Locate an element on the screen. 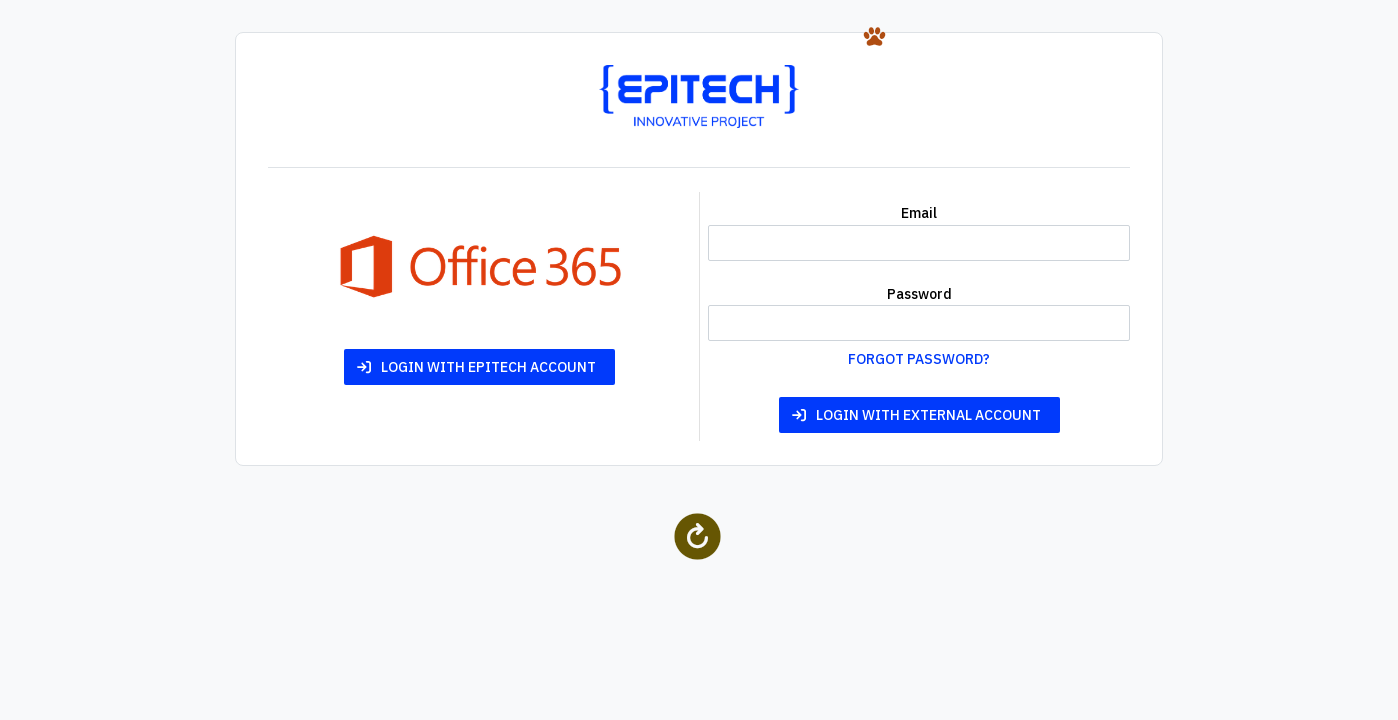 The image size is (1398, 720). access pet-related features or settings is located at coordinates (874, 36).